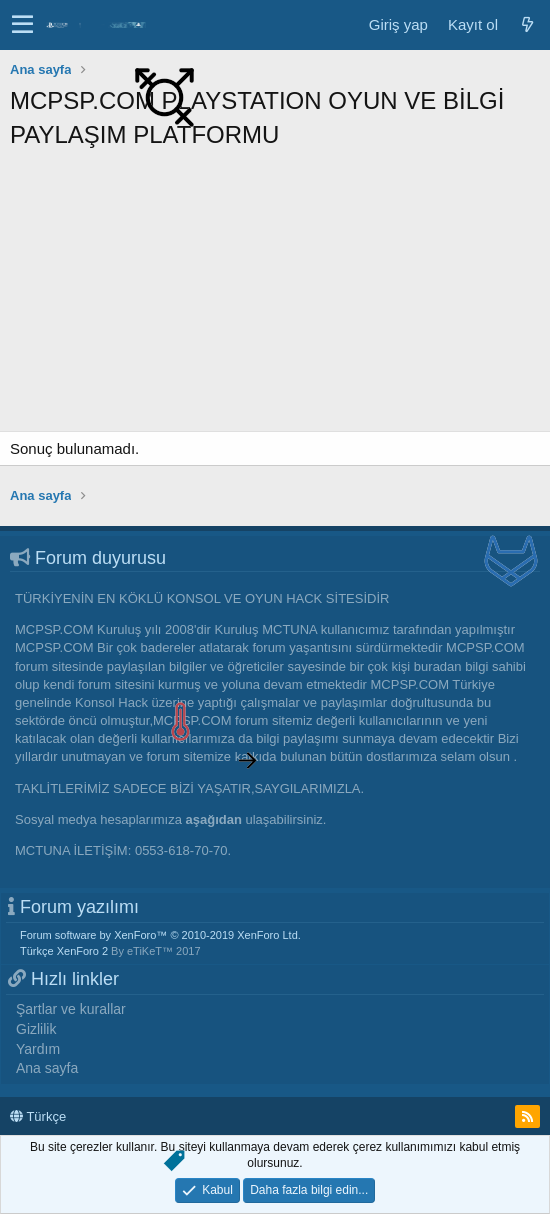  I want to click on open GitLab repository, so click(511, 560).